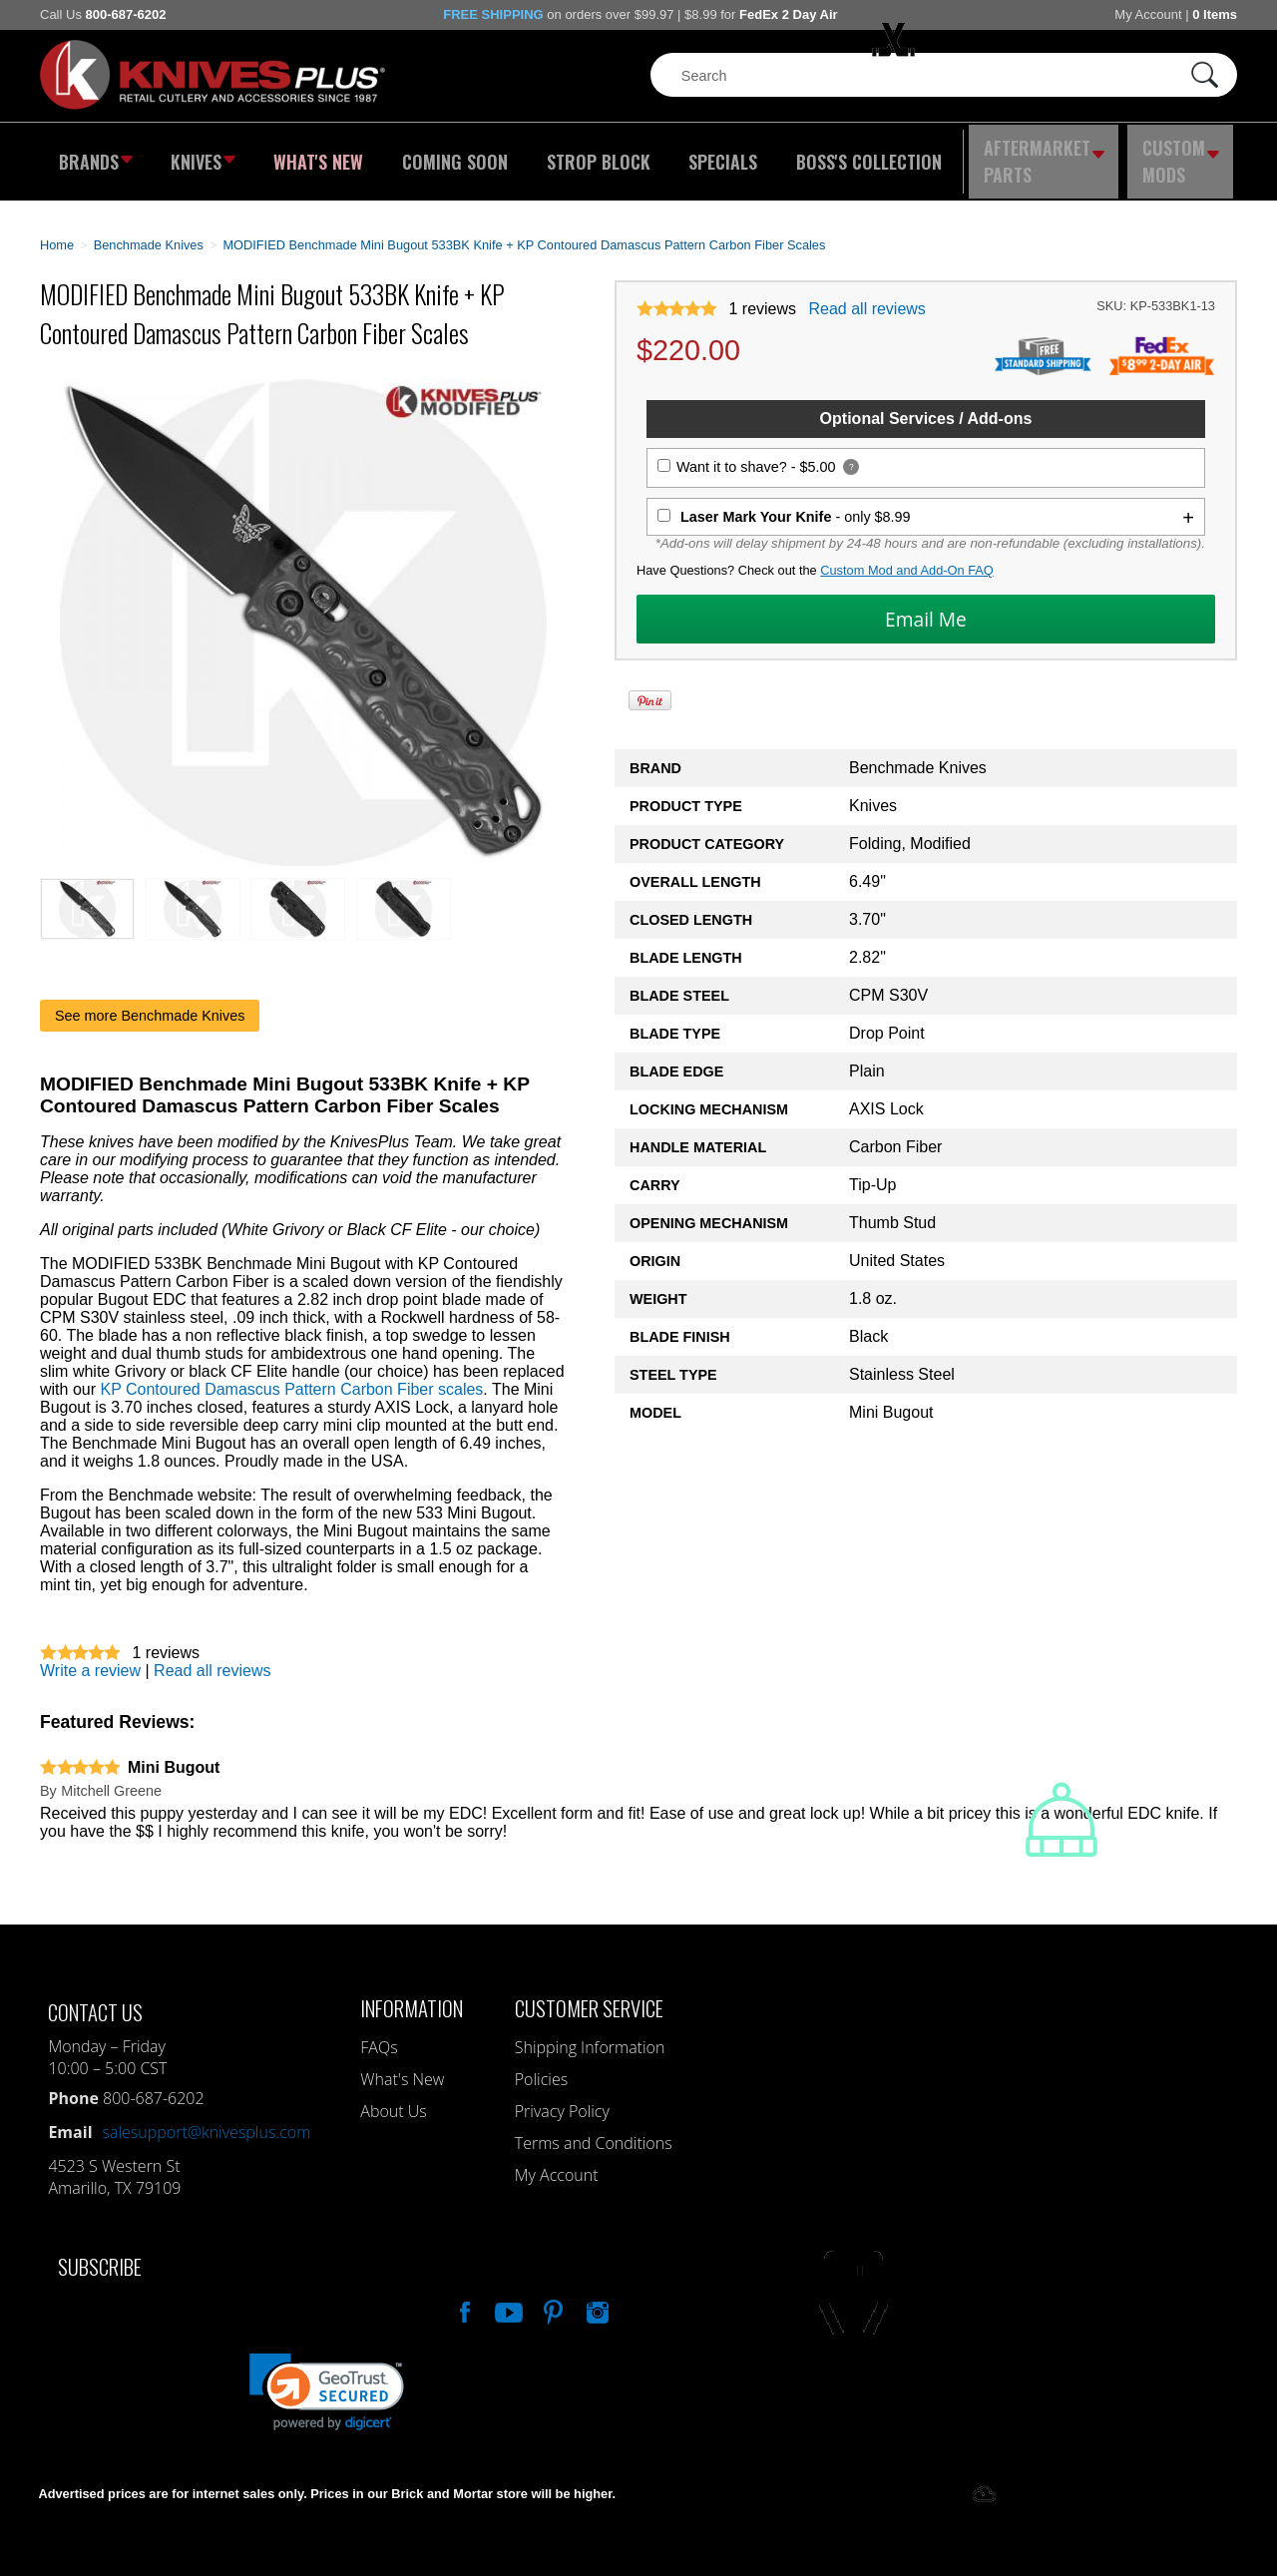 Image resolution: width=1277 pixels, height=2576 pixels. I want to click on configure HDMI input settings, so click(853, 2300).